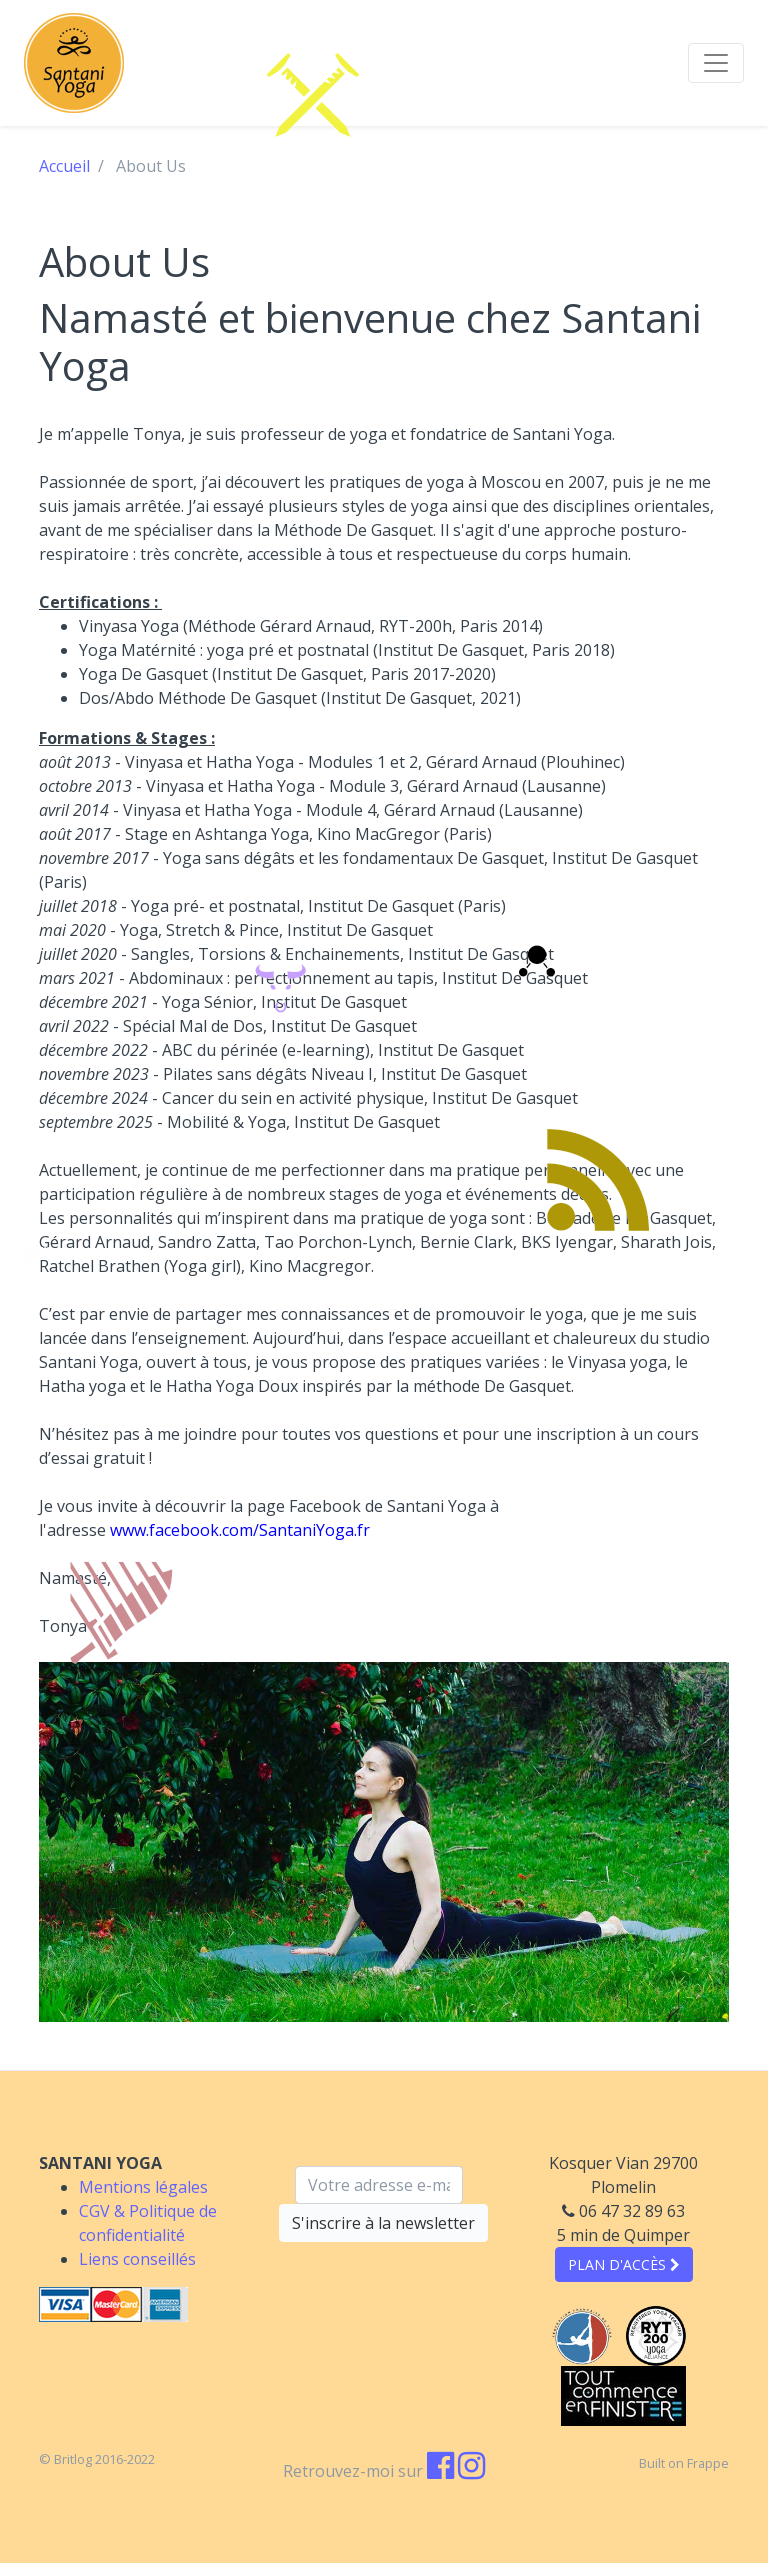 The width and height of the screenshot is (768, 2563). Describe the element at coordinates (121, 1613) in the screenshot. I see `attack or combat action button` at that location.